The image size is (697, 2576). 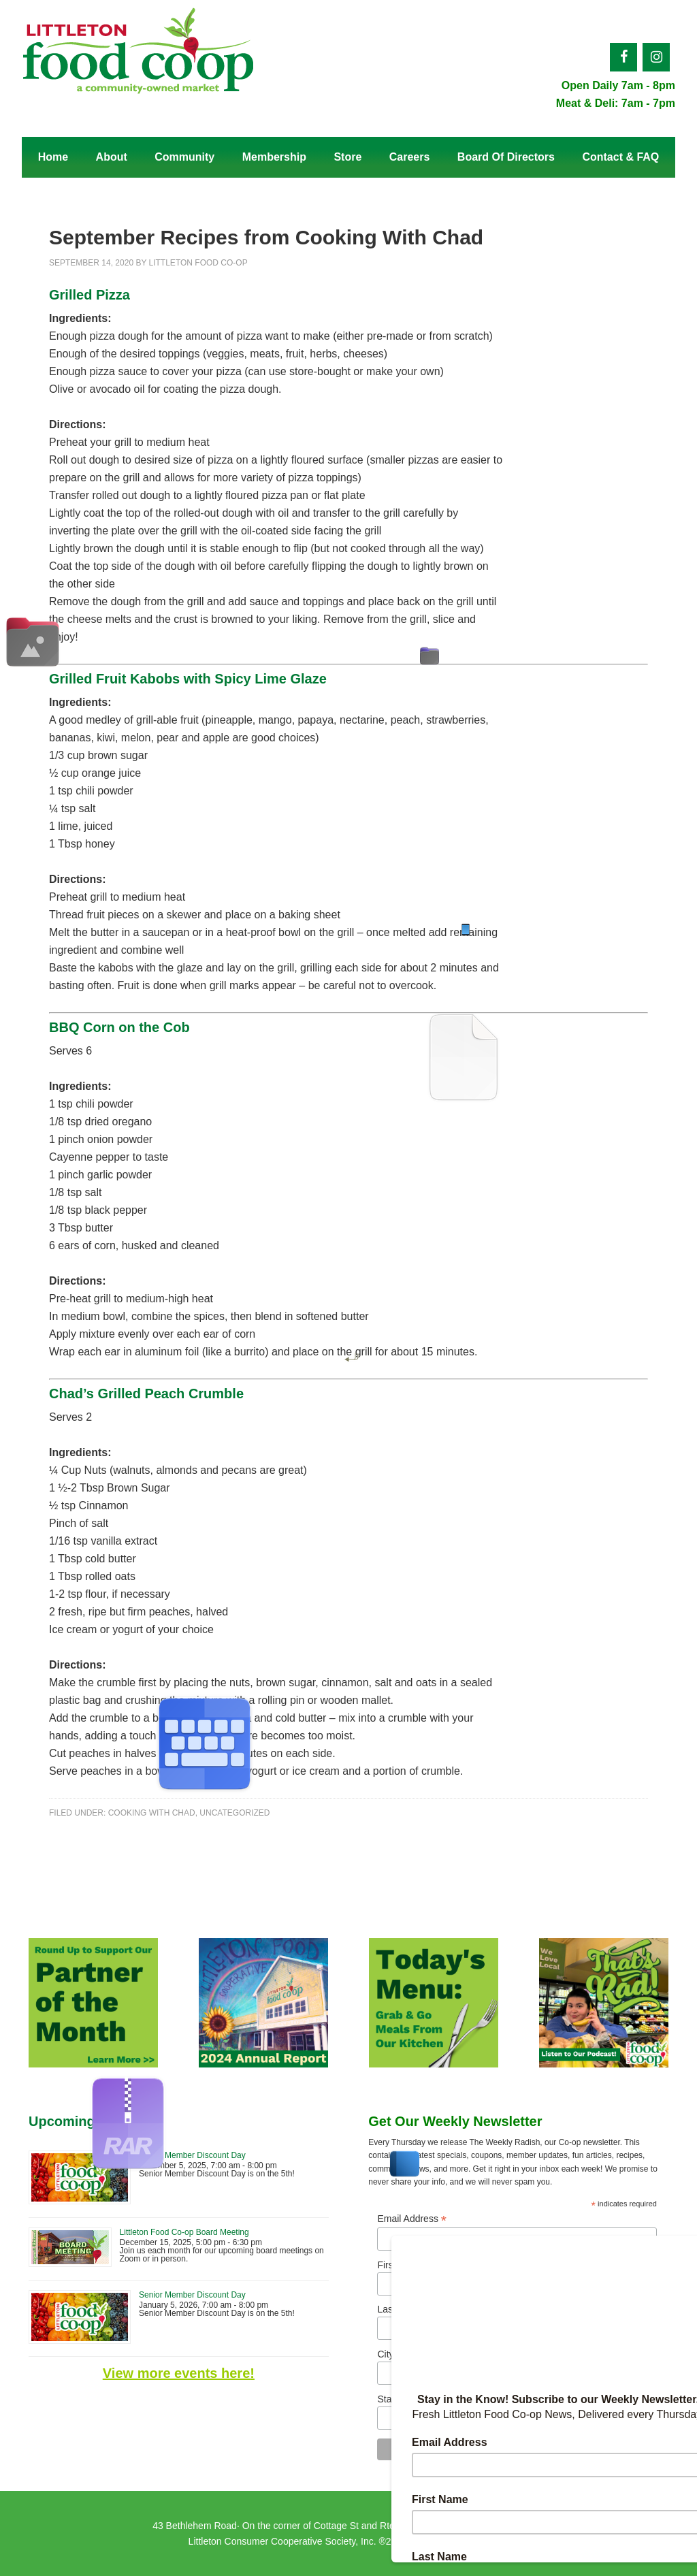 I want to click on open your pictures folder, so click(x=33, y=642).